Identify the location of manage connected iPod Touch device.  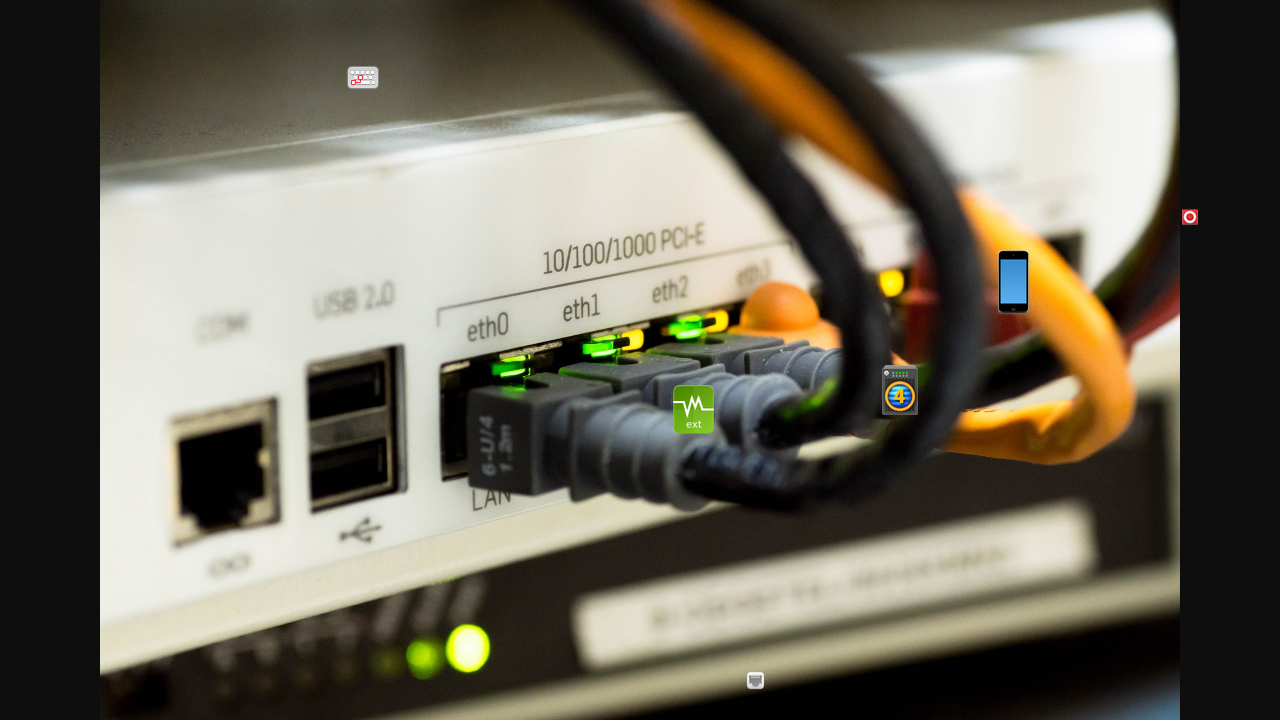
(1013, 282).